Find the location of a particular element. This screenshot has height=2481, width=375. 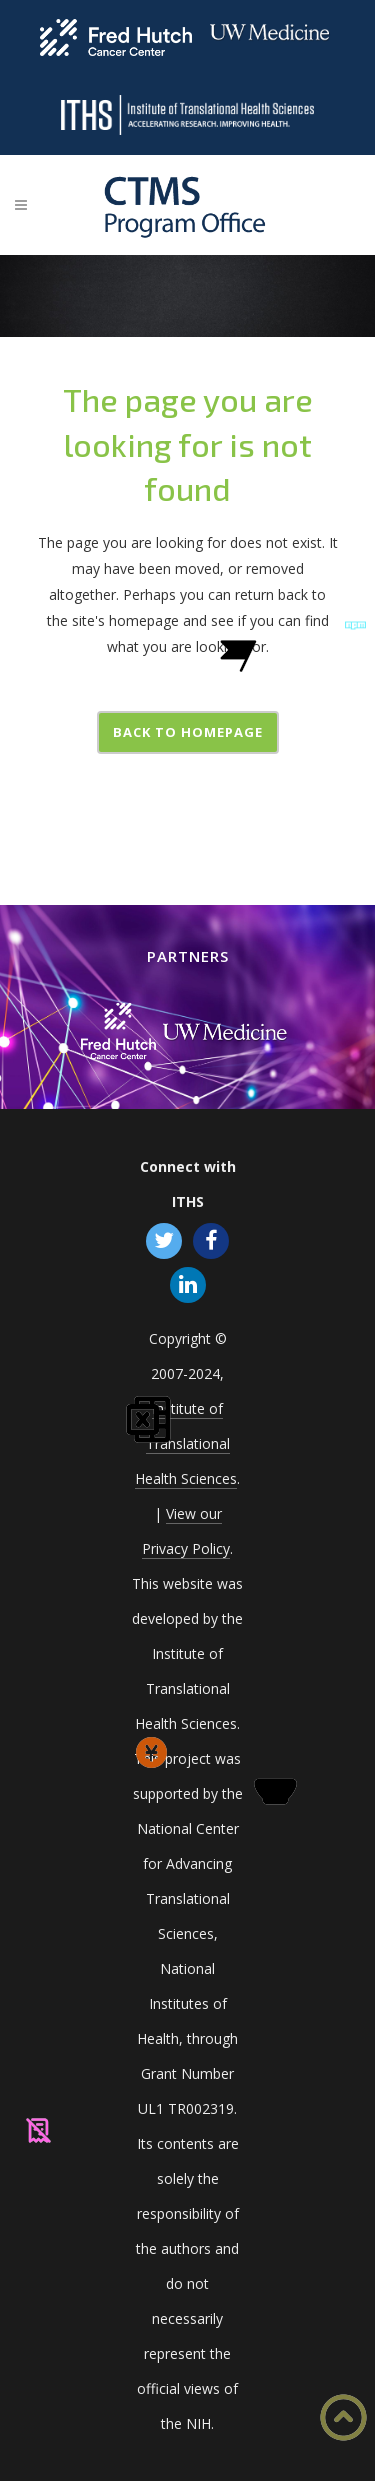

scroll to top of page is located at coordinates (343, 2417).